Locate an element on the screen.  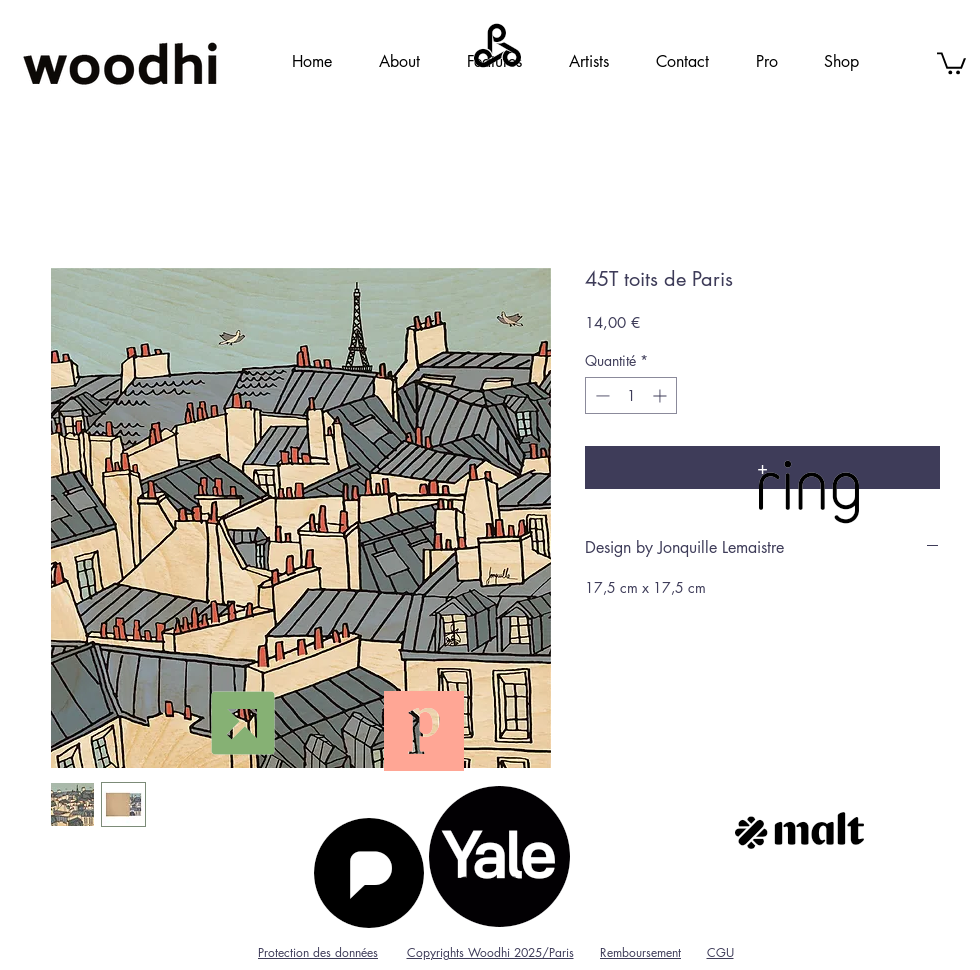
open the Pixelfed app is located at coordinates (369, 873).